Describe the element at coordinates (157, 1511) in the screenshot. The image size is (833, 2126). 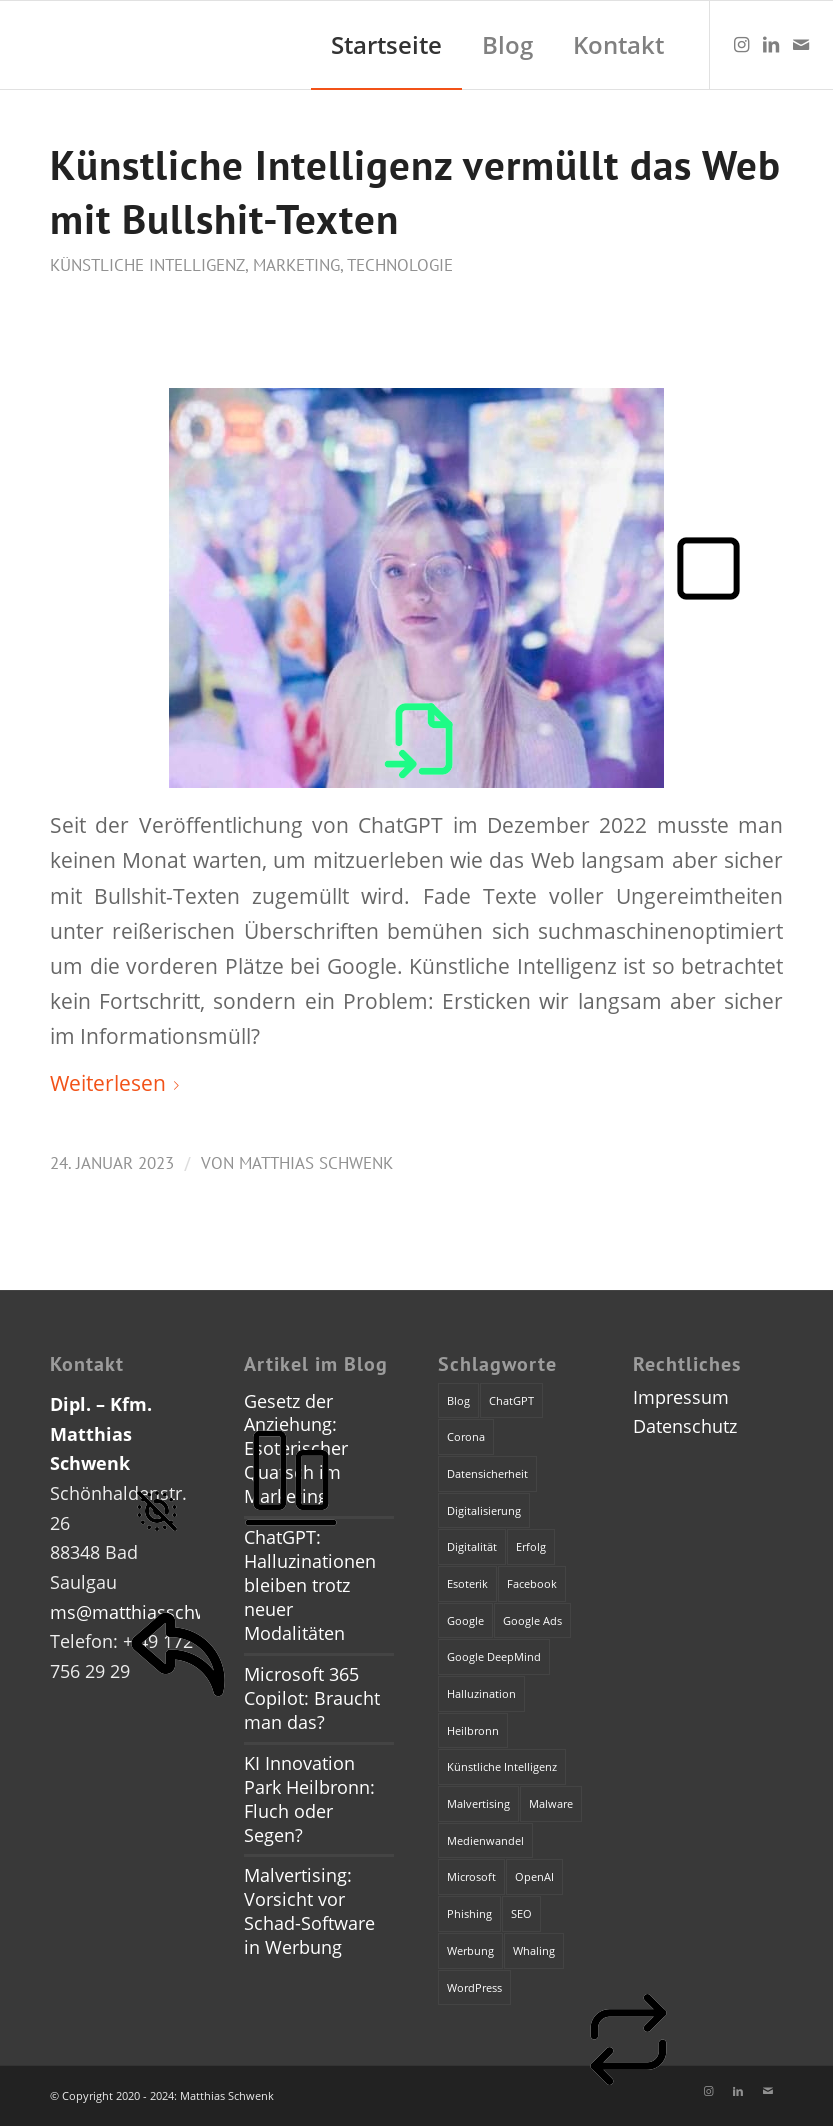
I see `disable live photo capture` at that location.